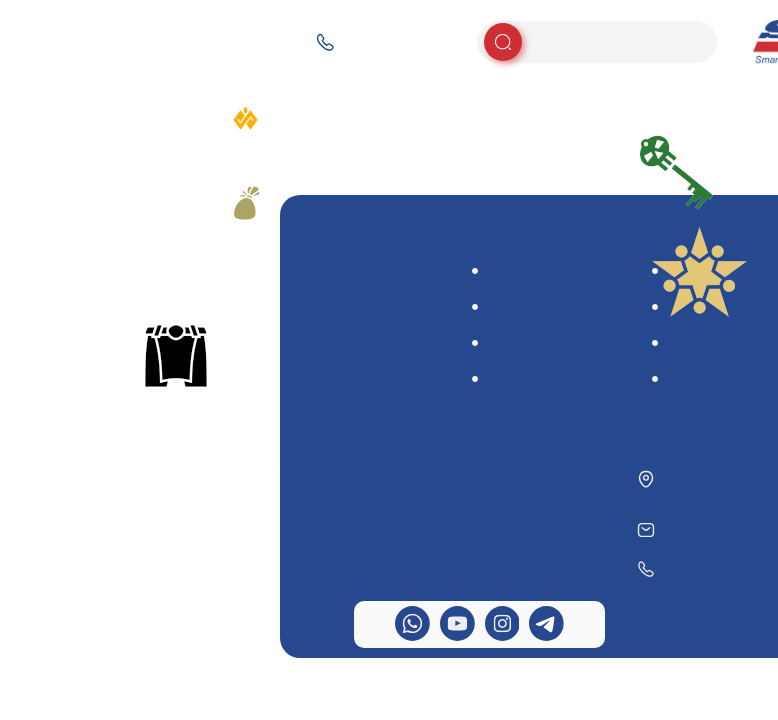 Image resolution: width=778 pixels, height=720 pixels. Describe the element at coordinates (176, 356) in the screenshot. I see `equip basic armor or clothing item` at that location.